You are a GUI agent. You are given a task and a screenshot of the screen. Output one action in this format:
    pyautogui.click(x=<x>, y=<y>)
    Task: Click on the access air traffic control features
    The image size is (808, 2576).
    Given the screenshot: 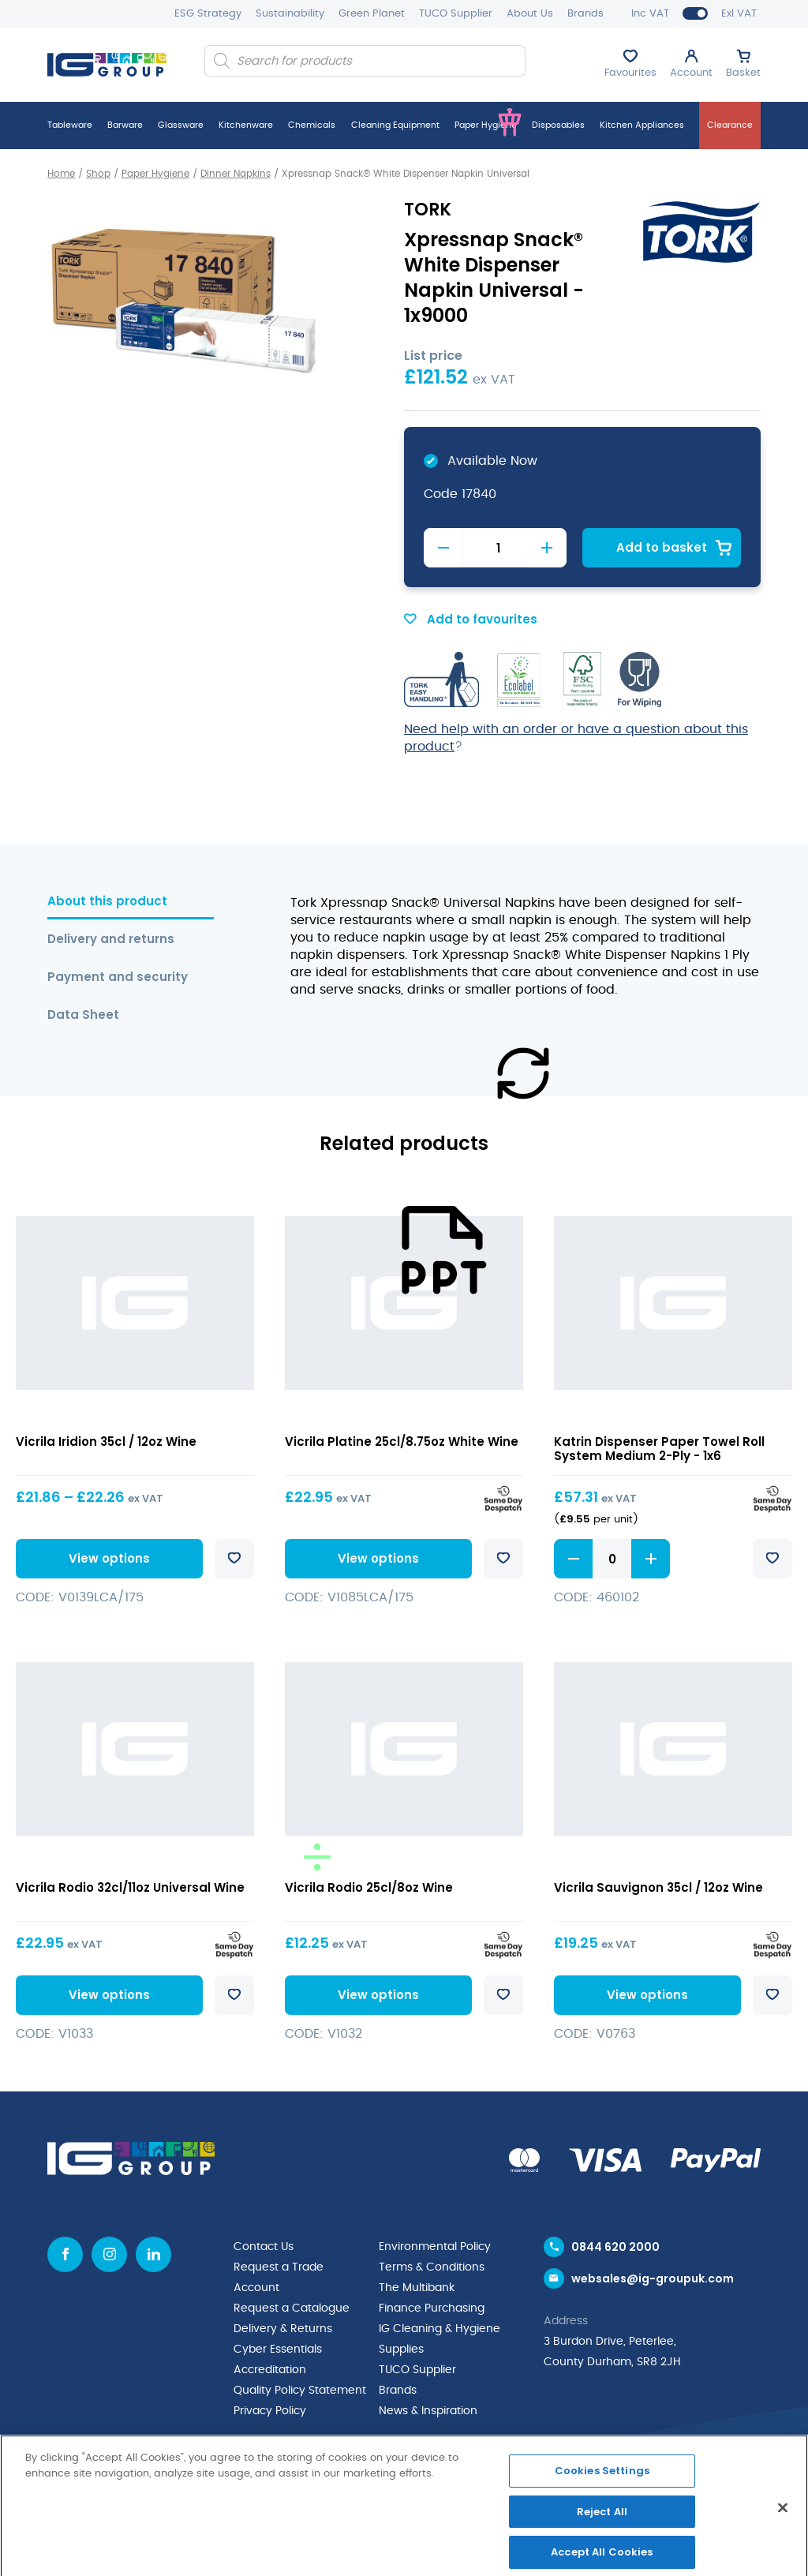 What is the action you would take?
    pyautogui.click(x=510, y=122)
    